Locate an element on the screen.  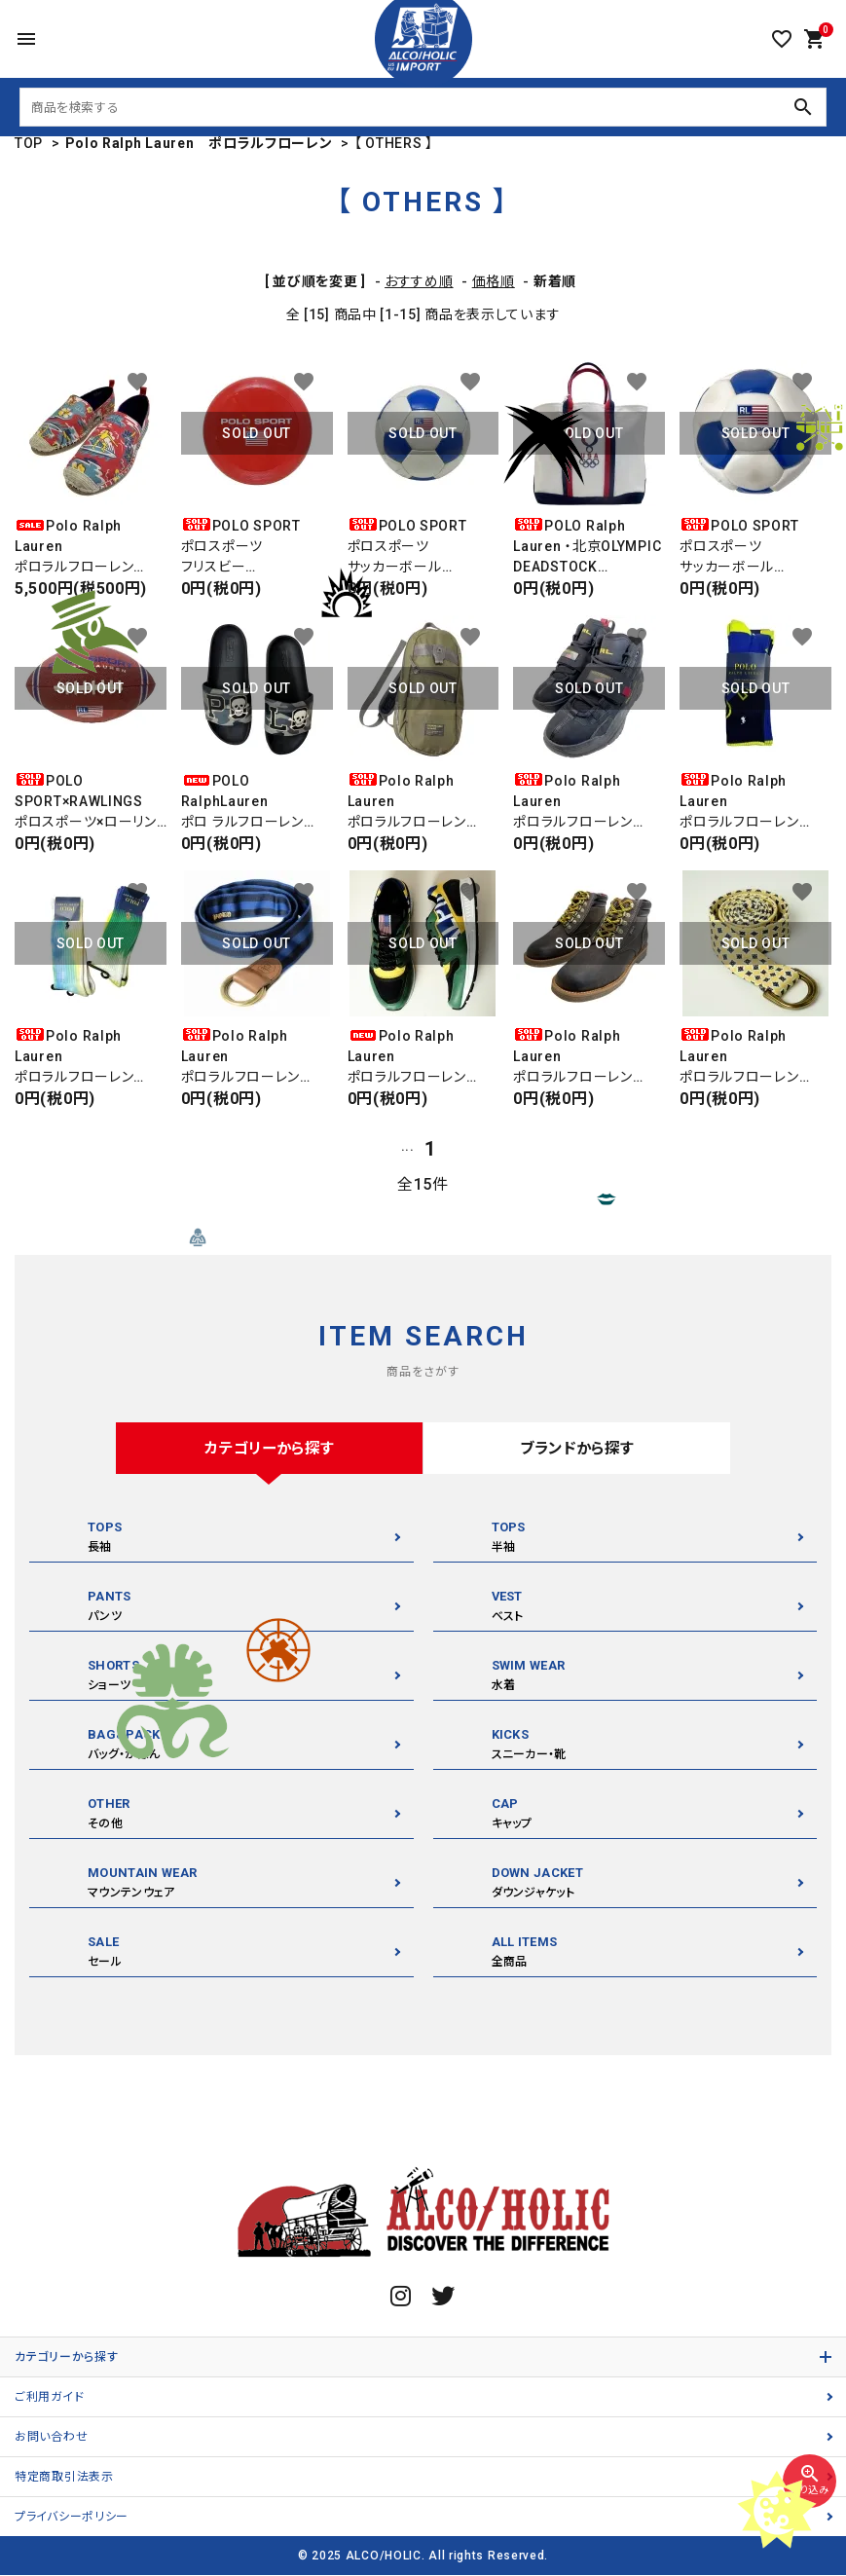
indicates final form or ultimate upgrade in a game is located at coordinates (347, 592).